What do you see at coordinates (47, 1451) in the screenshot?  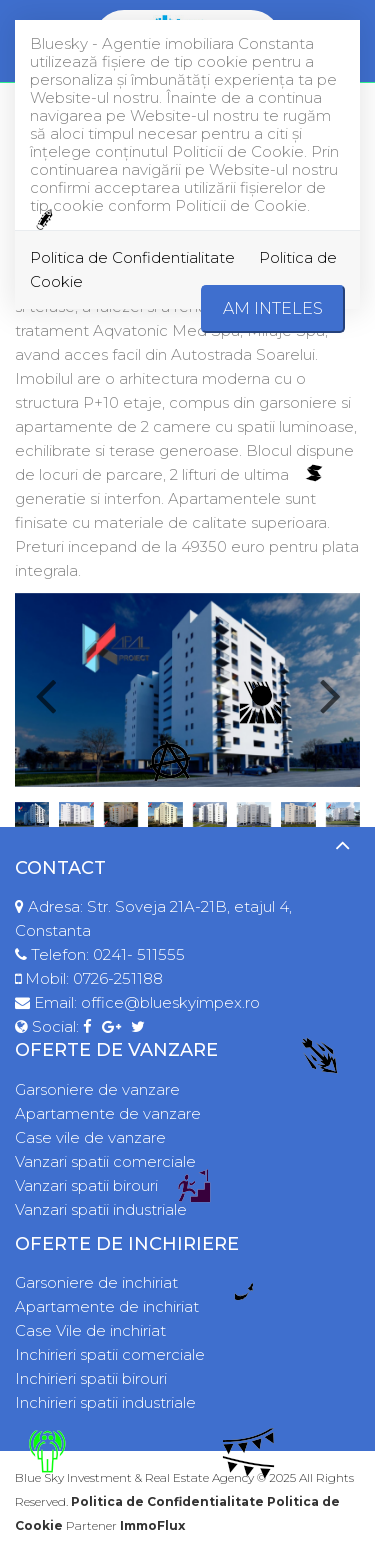 I see `indicates enhanced awareness or heightened perception state` at bounding box center [47, 1451].